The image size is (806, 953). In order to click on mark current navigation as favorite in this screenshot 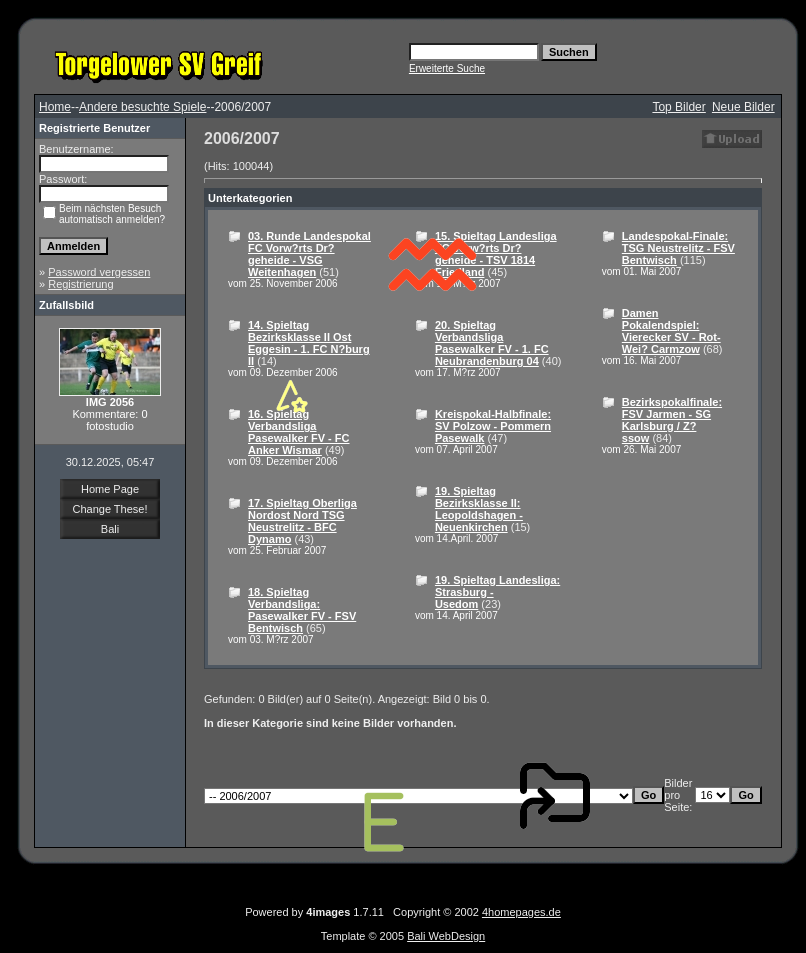, I will do `click(290, 395)`.